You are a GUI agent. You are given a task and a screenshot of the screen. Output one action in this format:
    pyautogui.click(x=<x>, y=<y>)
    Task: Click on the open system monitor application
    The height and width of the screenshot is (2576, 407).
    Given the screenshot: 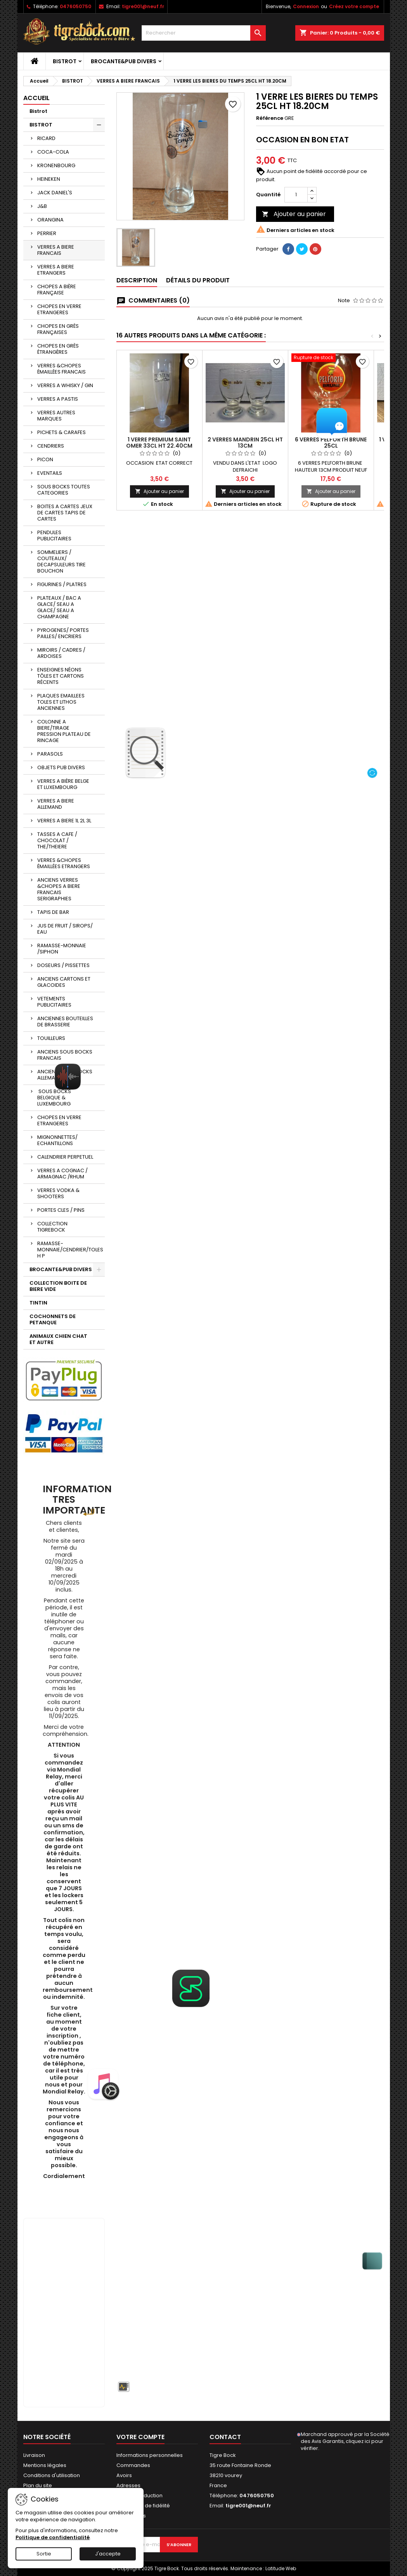 What is the action you would take?
    pyautogui.click(x=124, y=2387)
    